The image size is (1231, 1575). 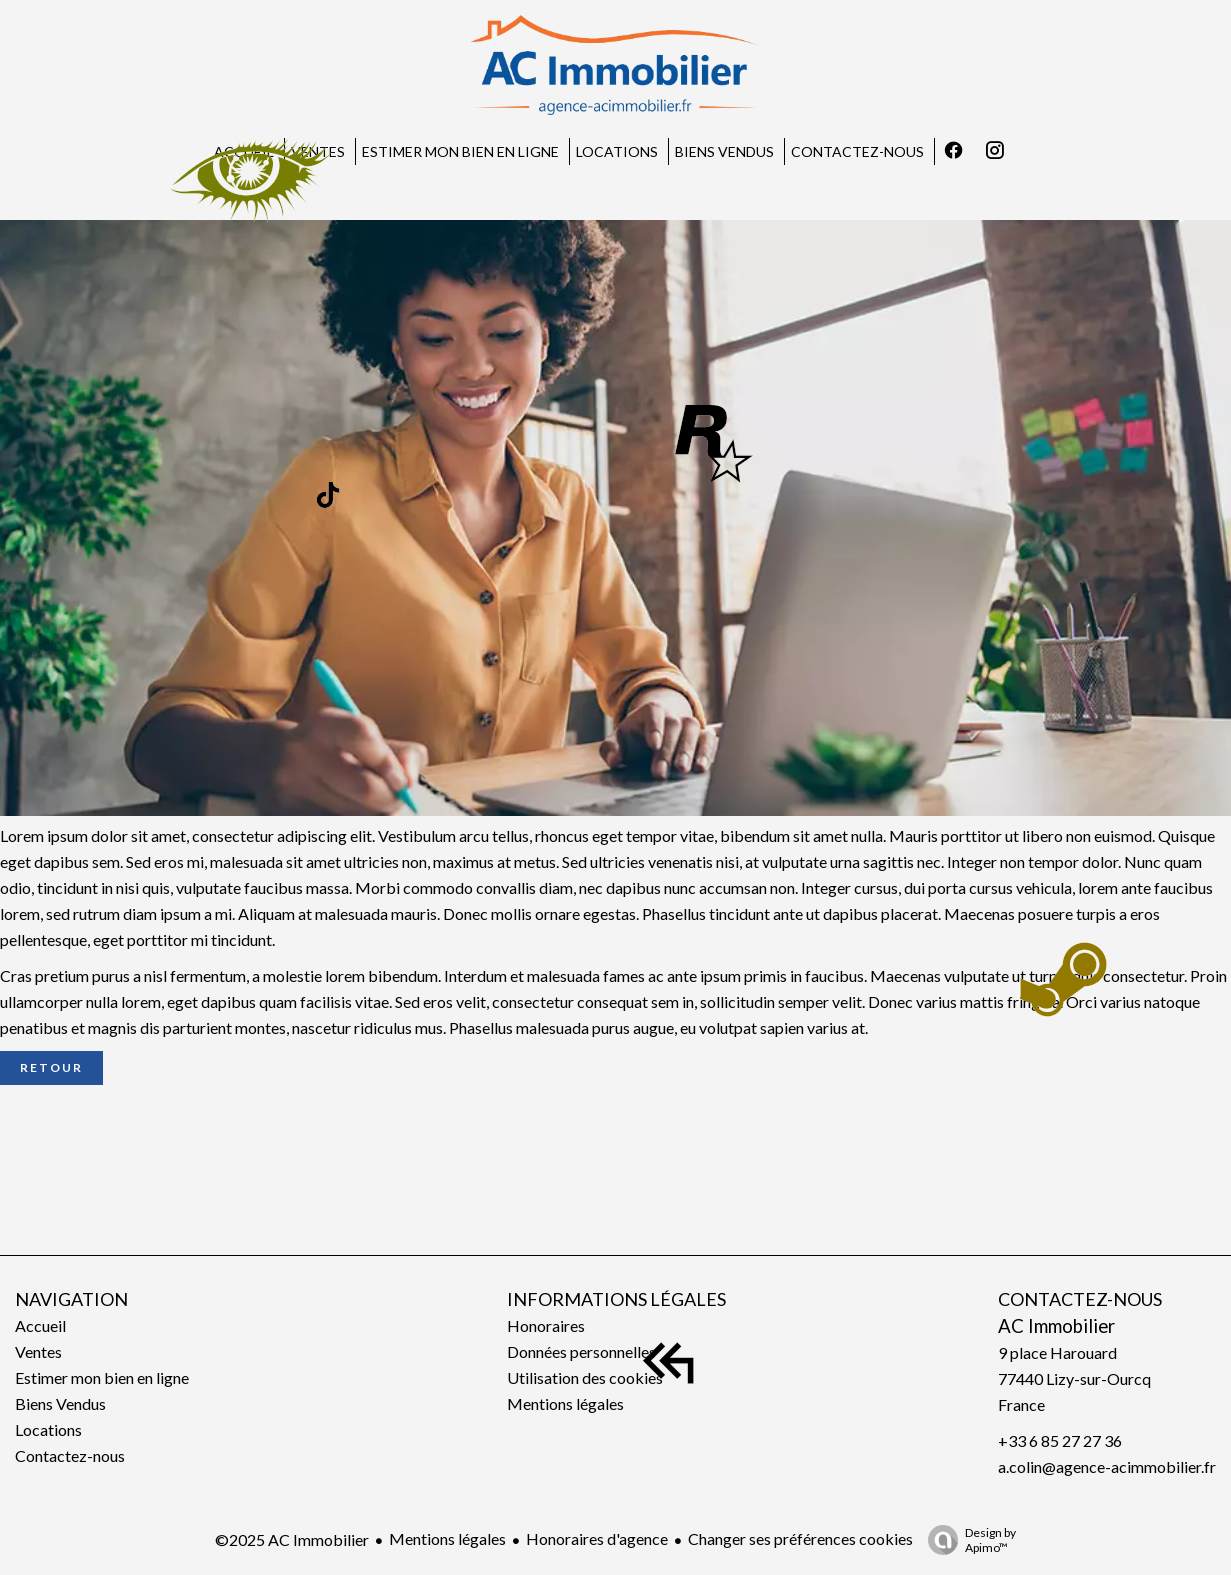 What do you see at coordinates (714, 444) in the screenshot?
I see `Rockstar Games company logo` at bounding box center [714, 444].